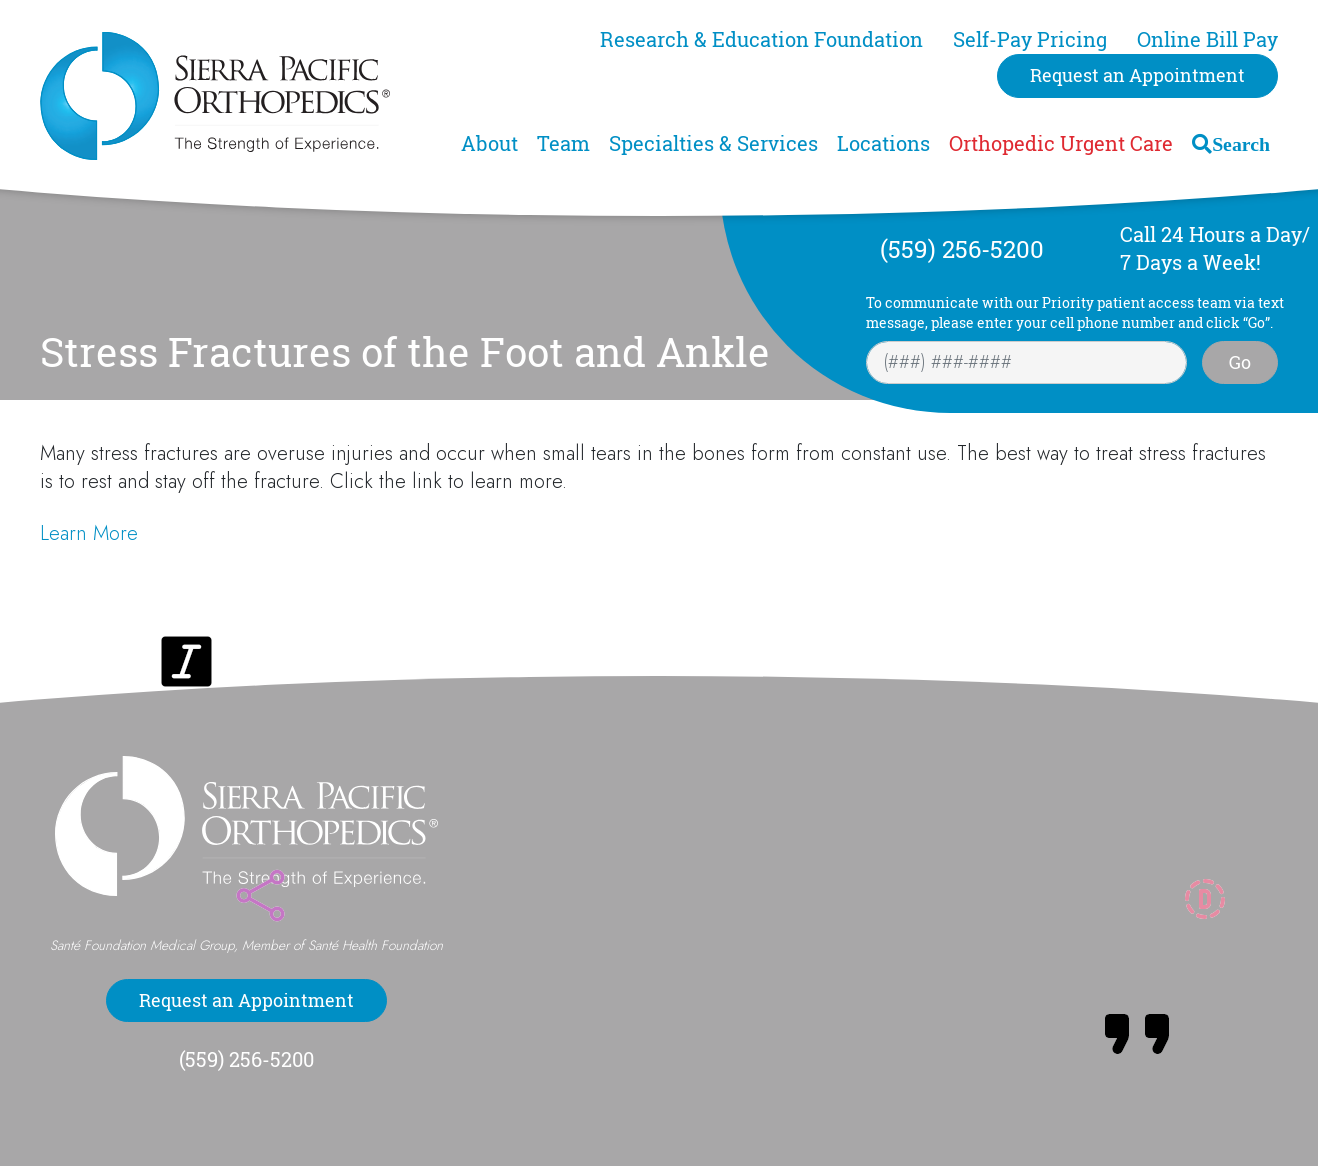 This screenshot has width=1318, height=1166. Describe the element at coordinates (1137, 1034) in the screenshot. I see `insert a block quote` at that location.